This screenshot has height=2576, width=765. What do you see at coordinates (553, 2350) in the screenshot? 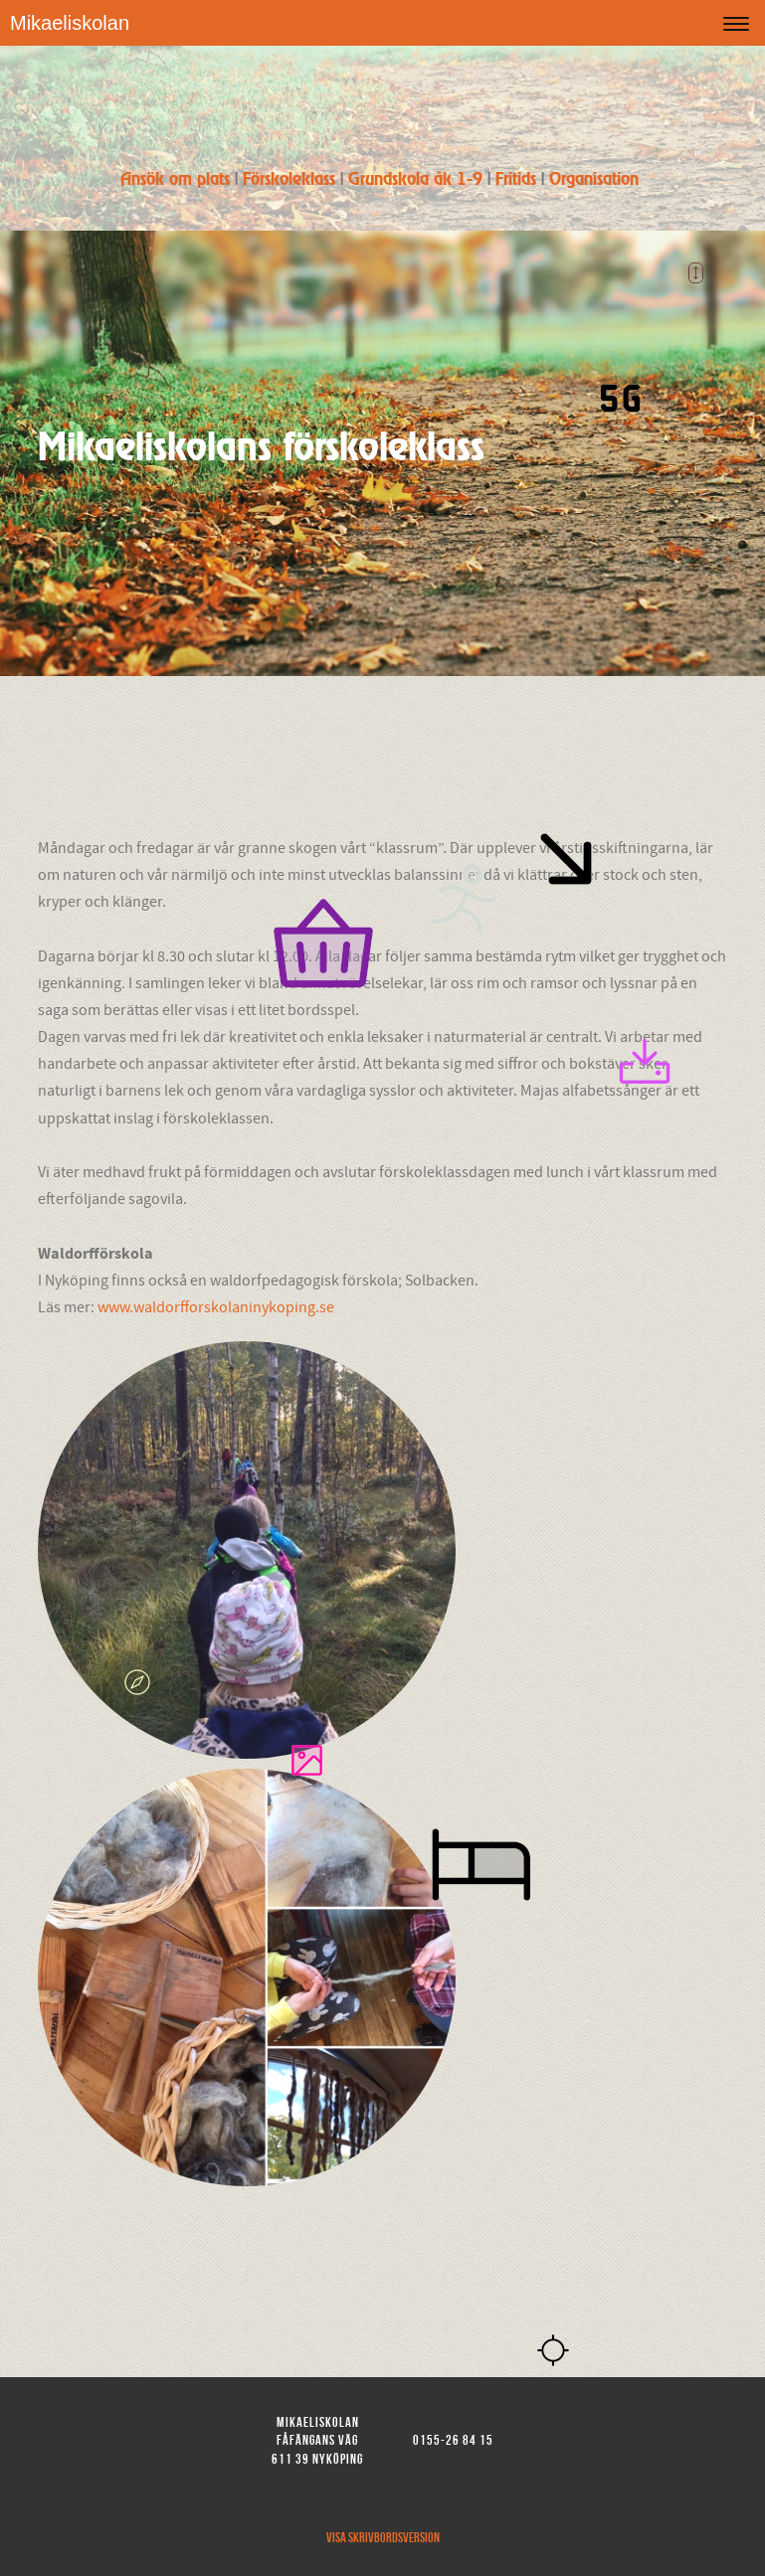
I see `center map on current location` at bounding box center [553, 2350].